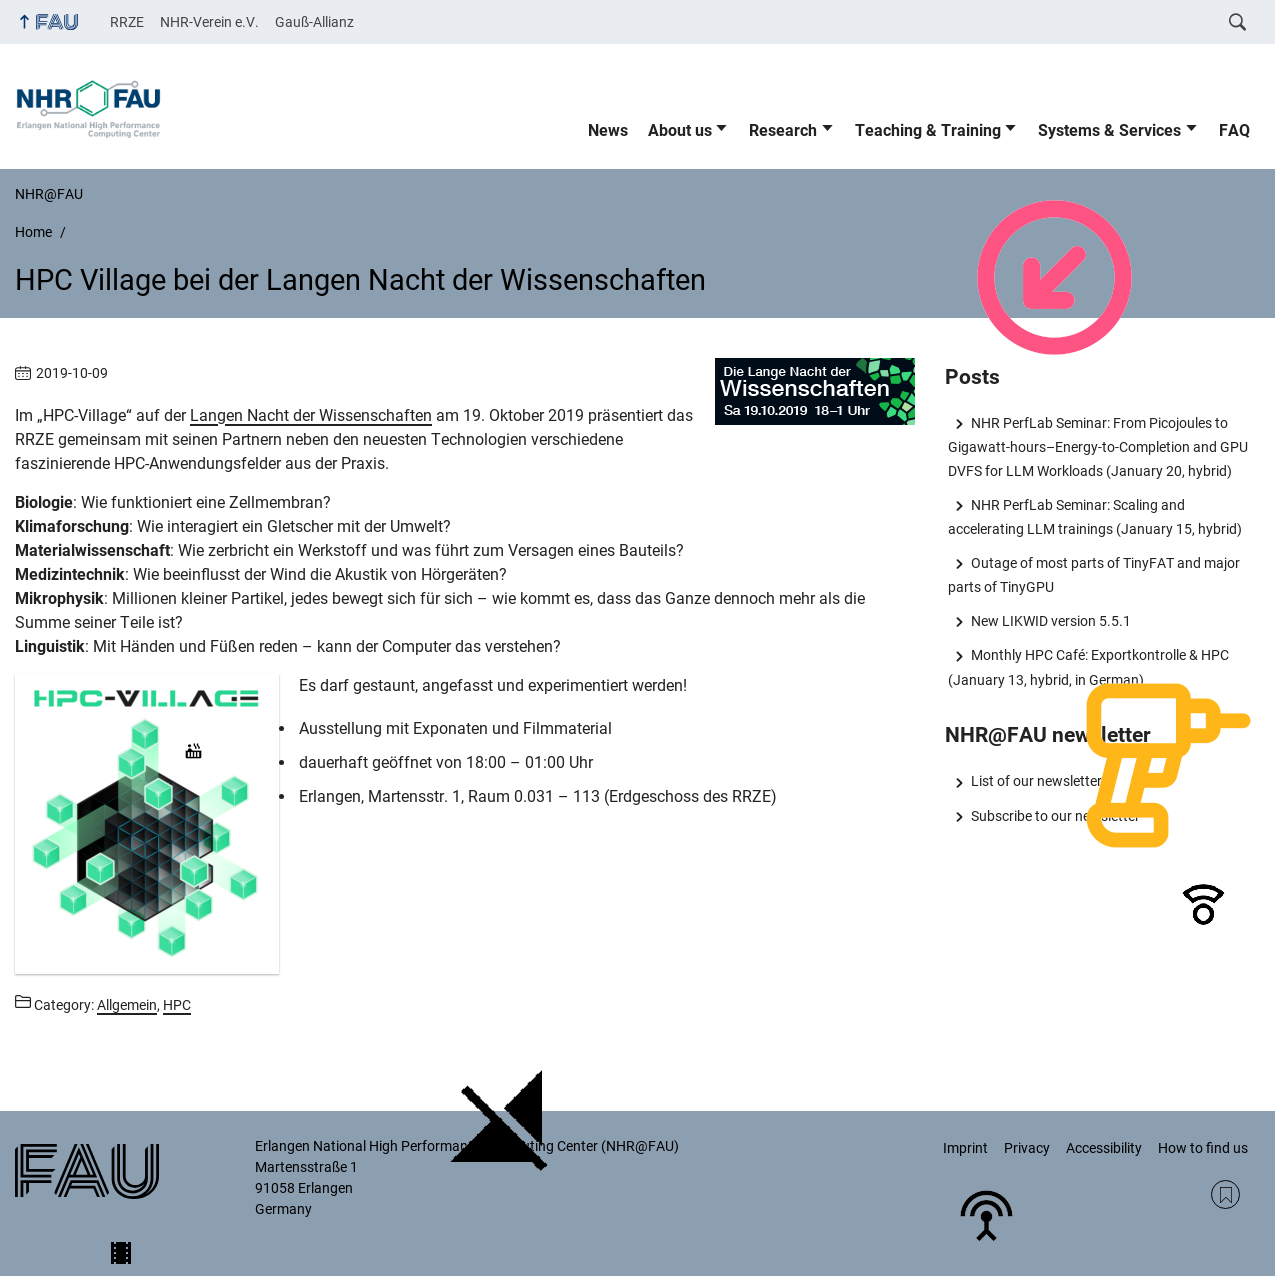 Image resolution: width=1275 pixels, height=1276 pixels. What do you see at coordinates (986, 1216) in the screenshot?
I see `configure antenna or broadcast settings` at bounding box center [986, 1216].